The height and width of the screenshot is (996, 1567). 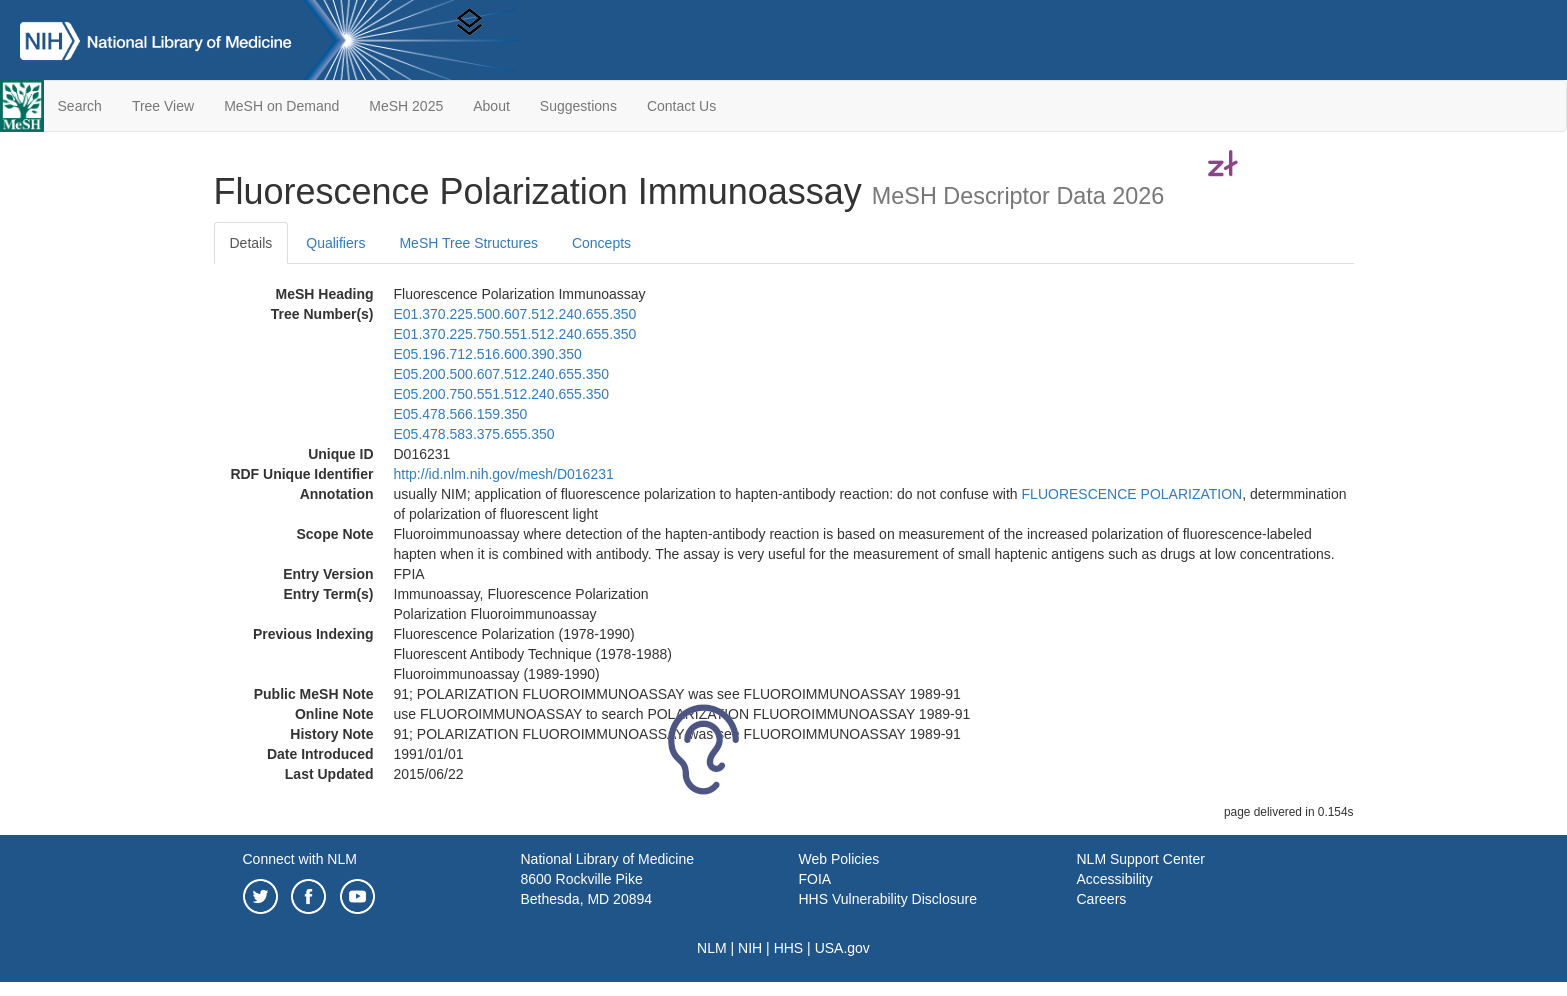 I want to click on indicates price or amount in Polish złoty, so click(x=1222, y=164).